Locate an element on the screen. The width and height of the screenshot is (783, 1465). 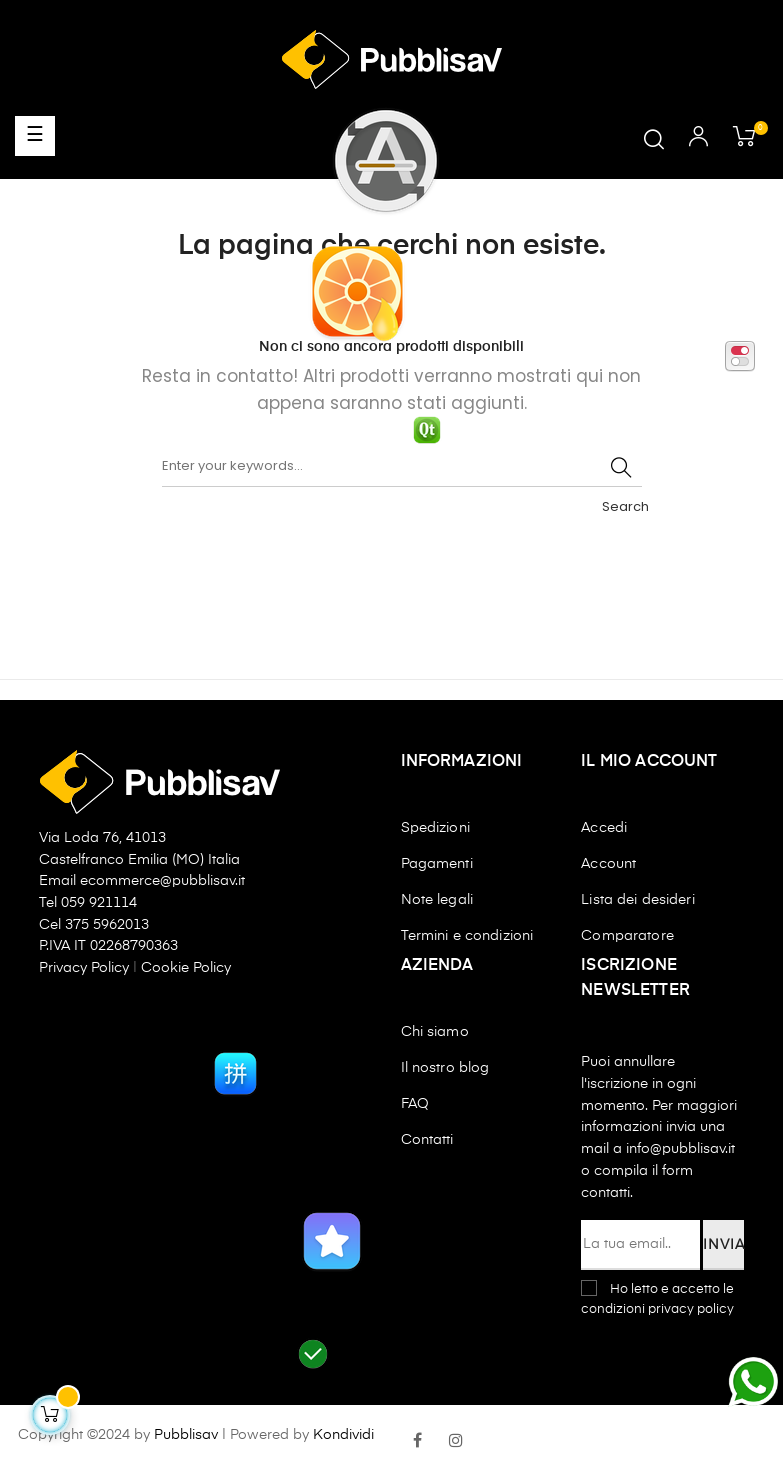
check for and install system software updates is located at coordinates (386, 161).